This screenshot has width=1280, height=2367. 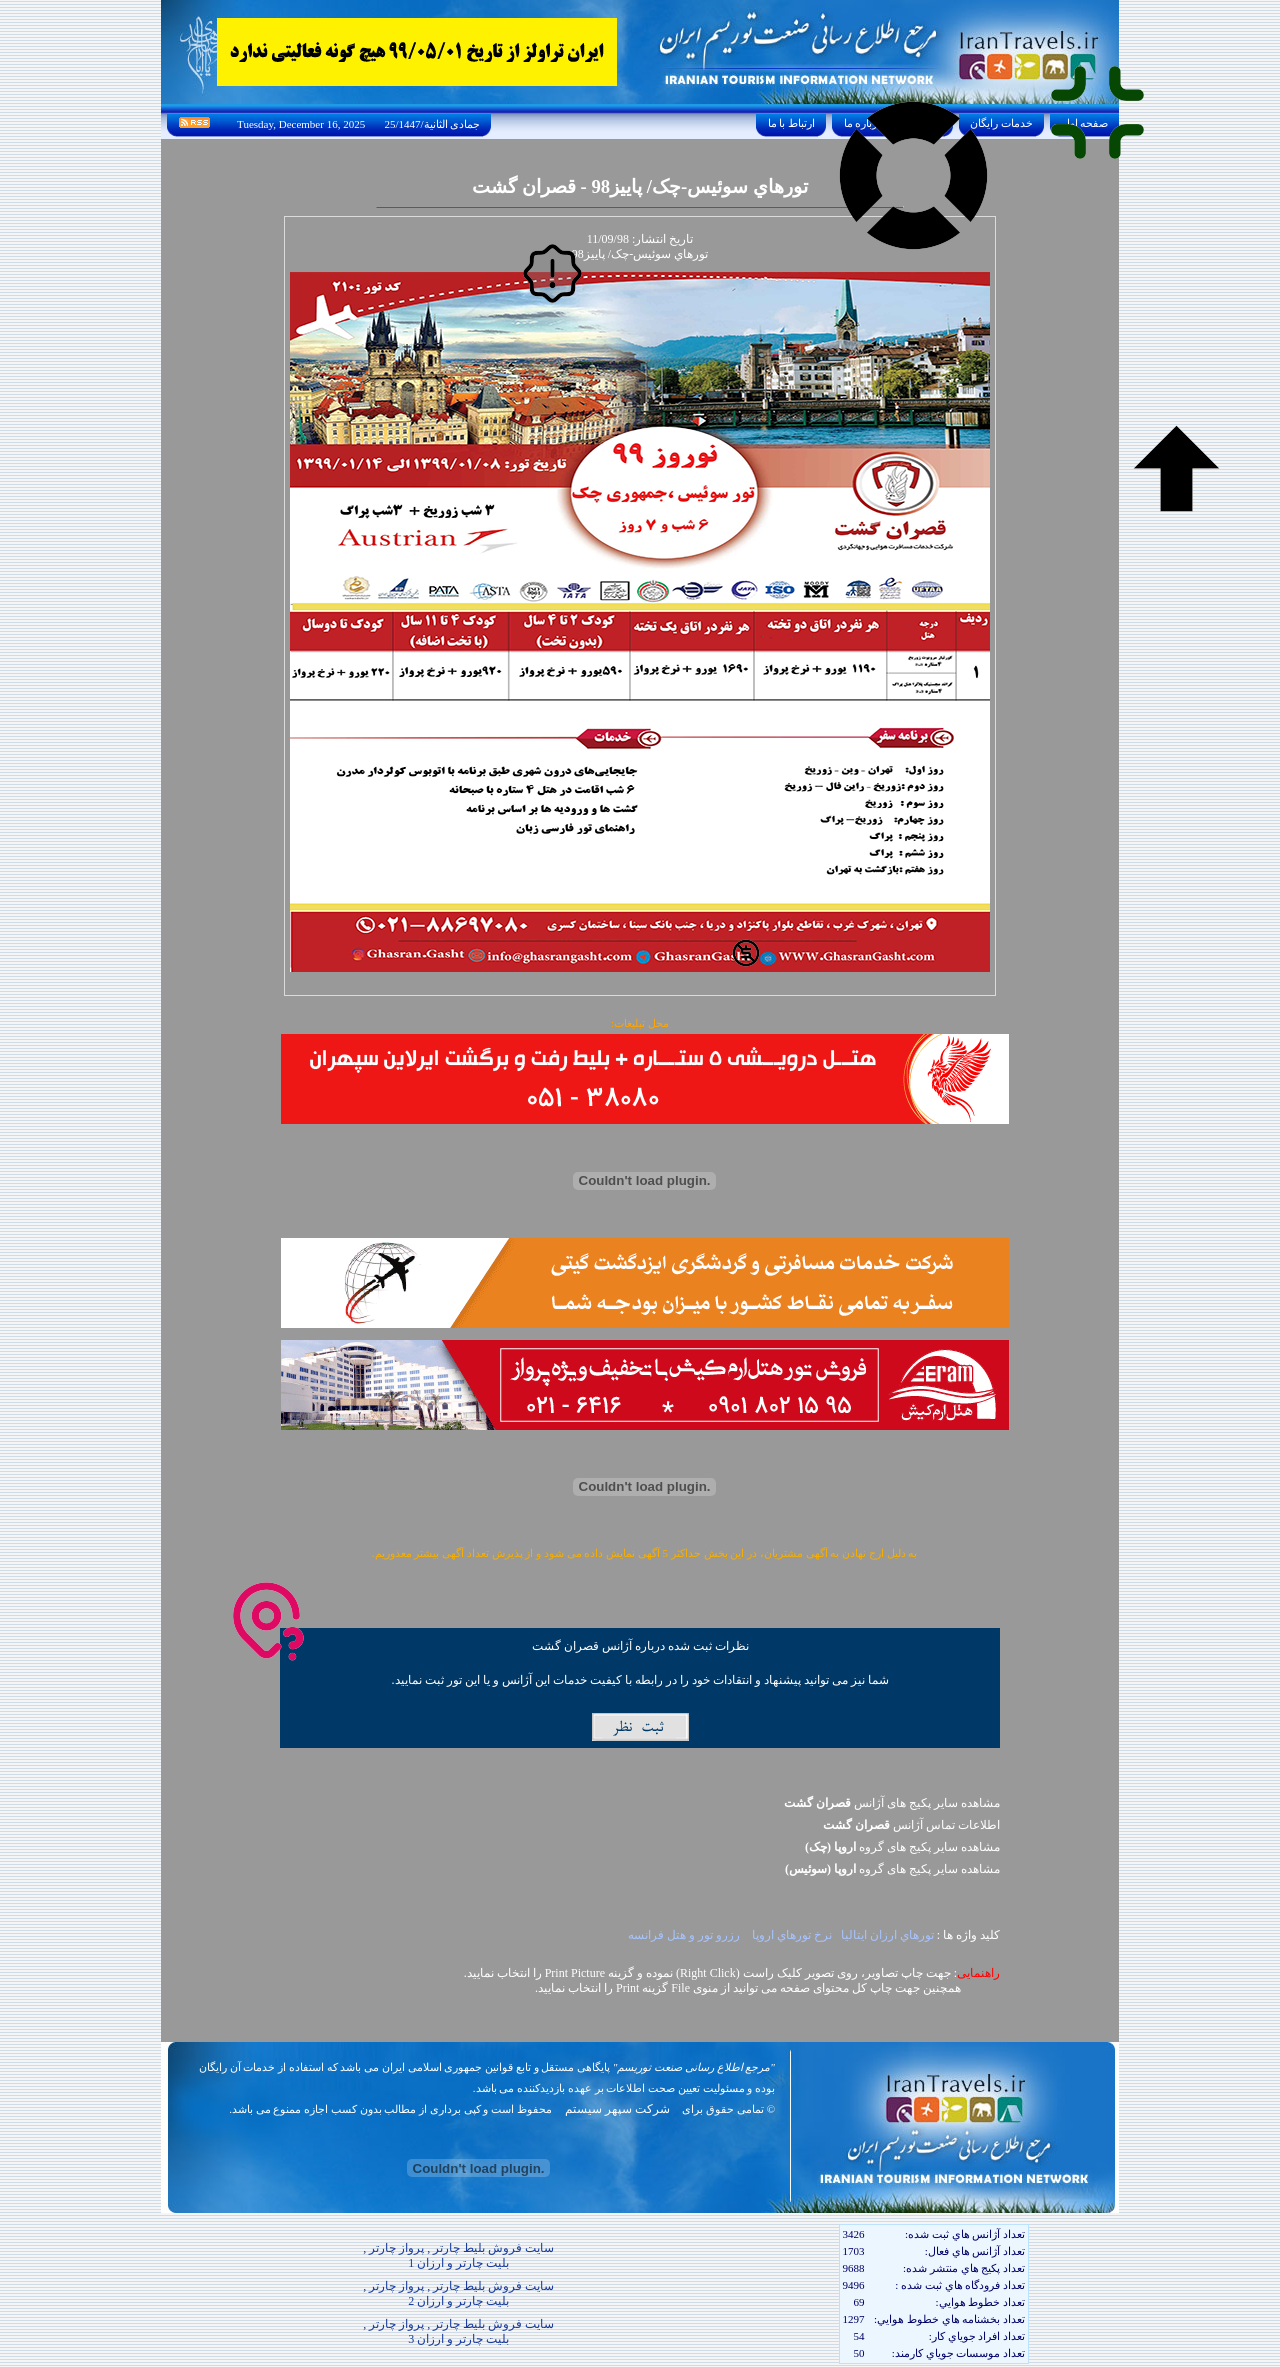 I want to click on scroll to top of page, so click(x=1176, y=468).